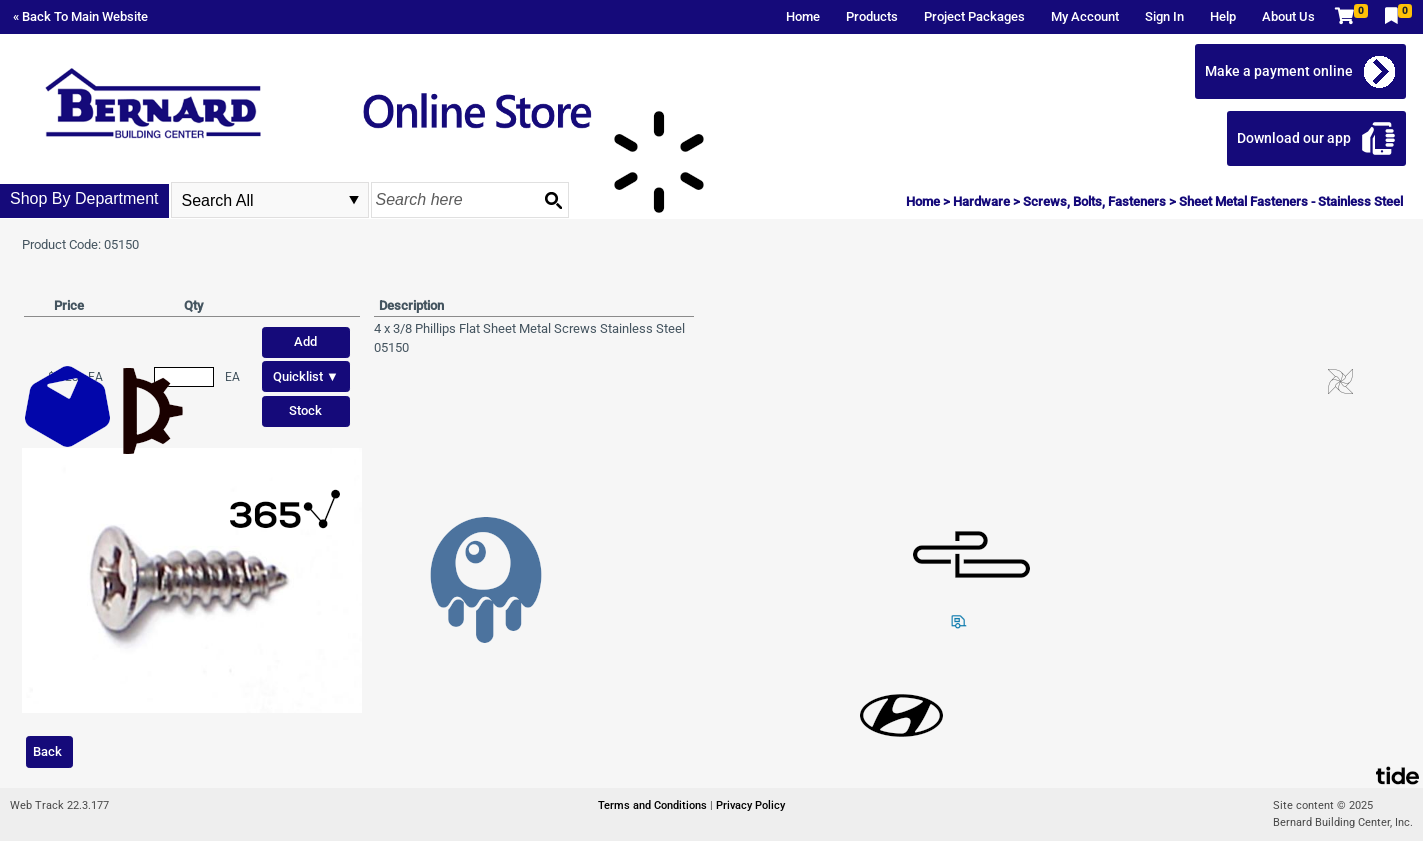 This screenshot has height=841, width=1423. Describe the element at coordinates (486, 580) in the screenshot. I see `livewire framework logo` at that location.